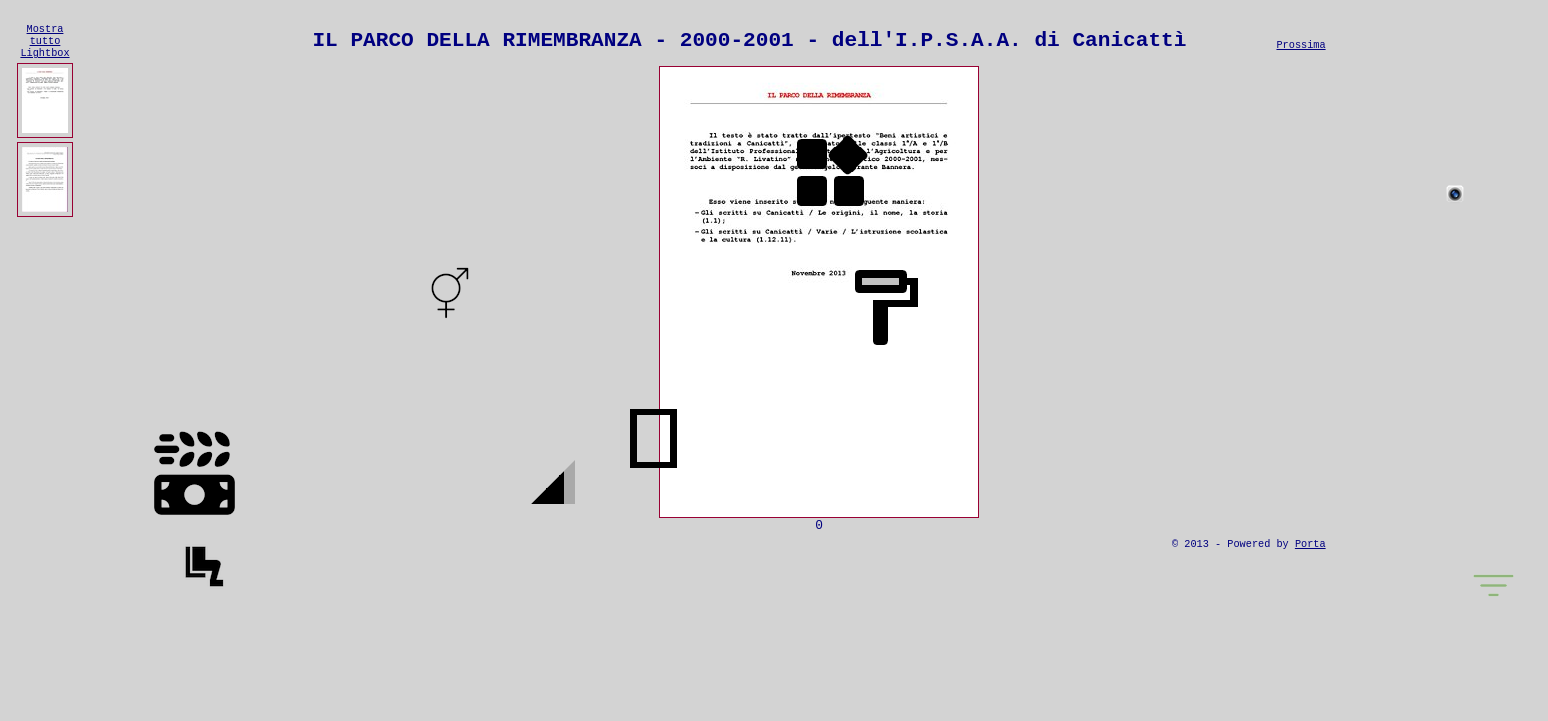  I want to click on apply formatting style to selected content, so click(884, 307).